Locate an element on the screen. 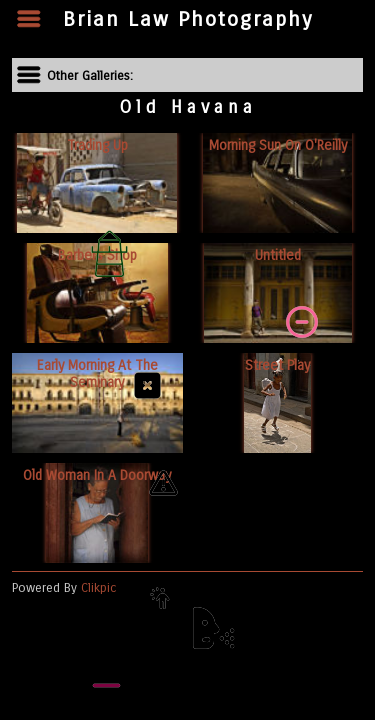  indicates a warning or alert status is located at coordinates (163, 483).